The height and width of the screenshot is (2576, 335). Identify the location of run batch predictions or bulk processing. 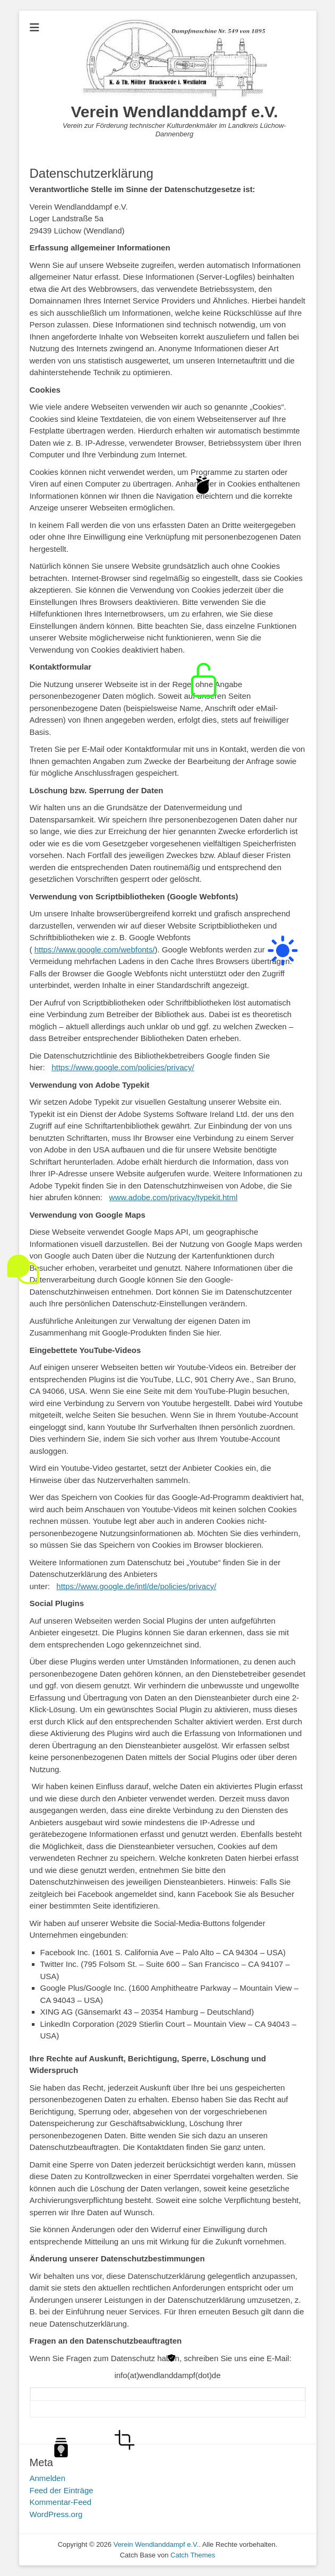
(61, 2448).